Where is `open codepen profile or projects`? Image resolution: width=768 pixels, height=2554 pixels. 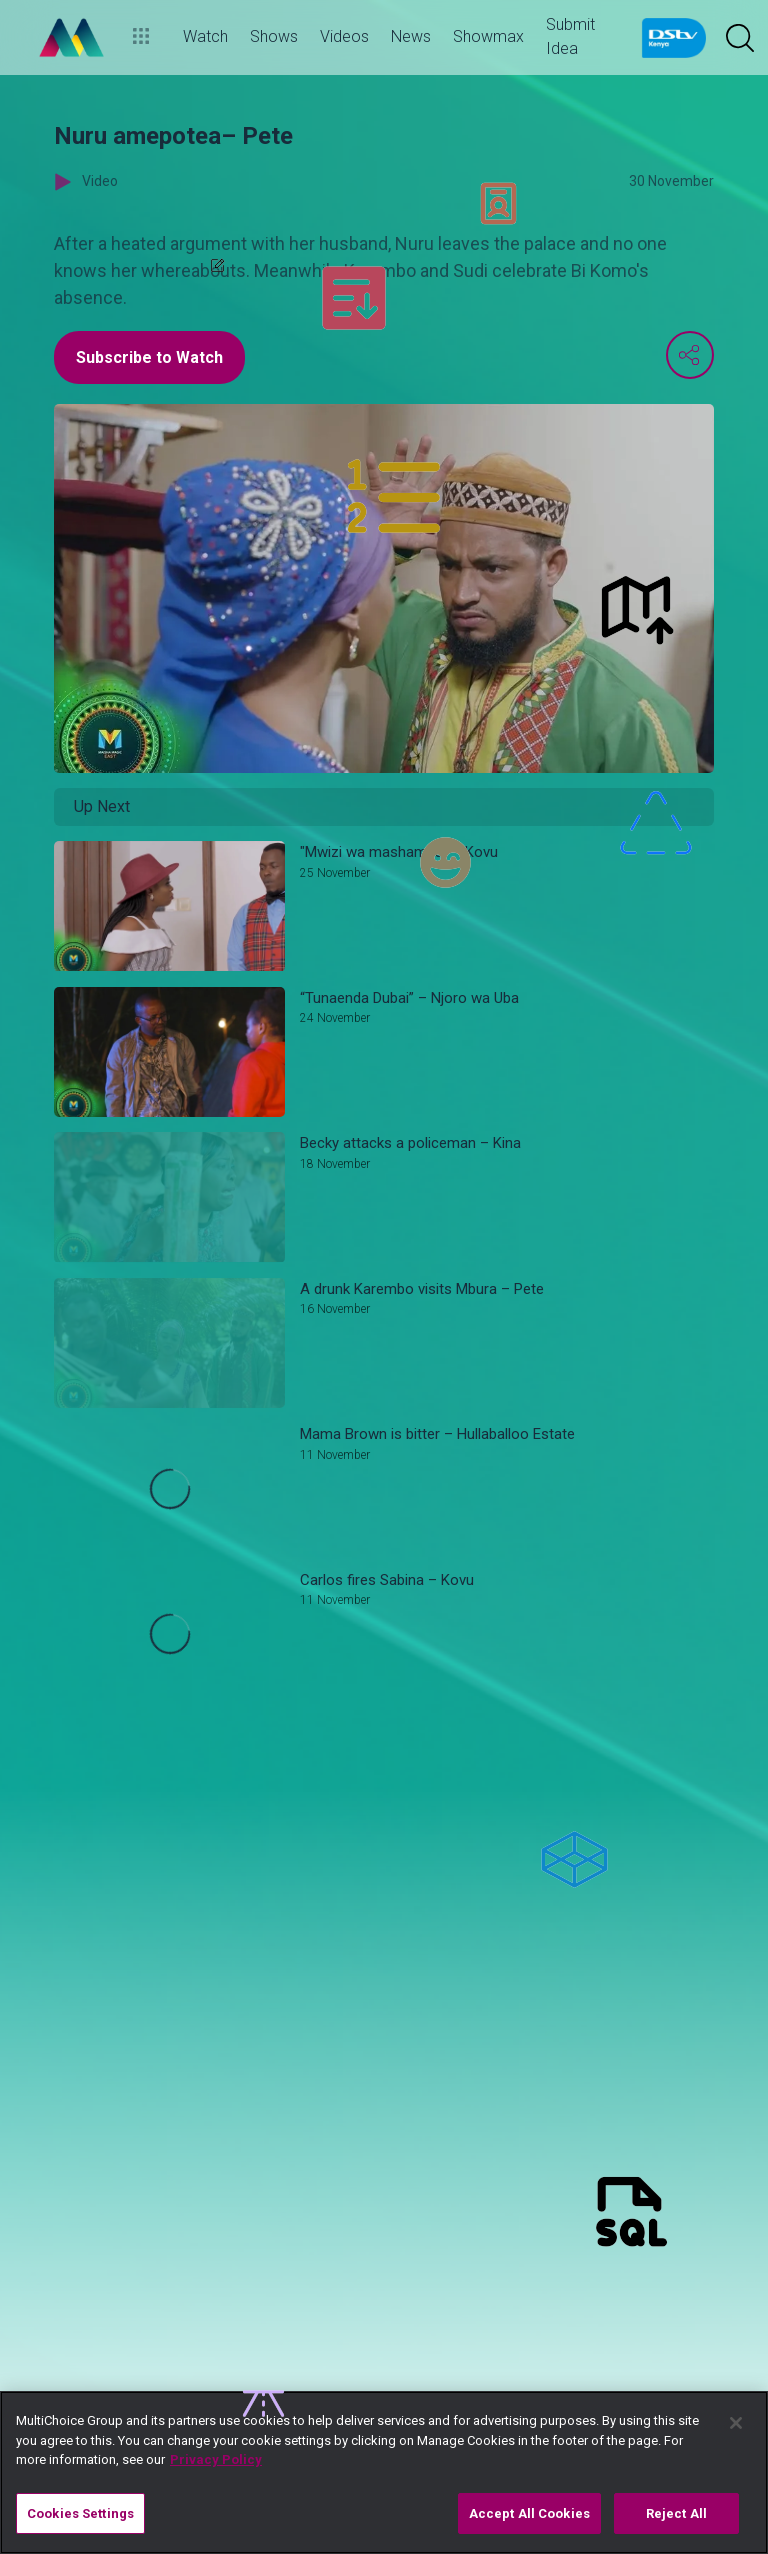
open codepen profile or projects is located at coordinates (574, 1859).